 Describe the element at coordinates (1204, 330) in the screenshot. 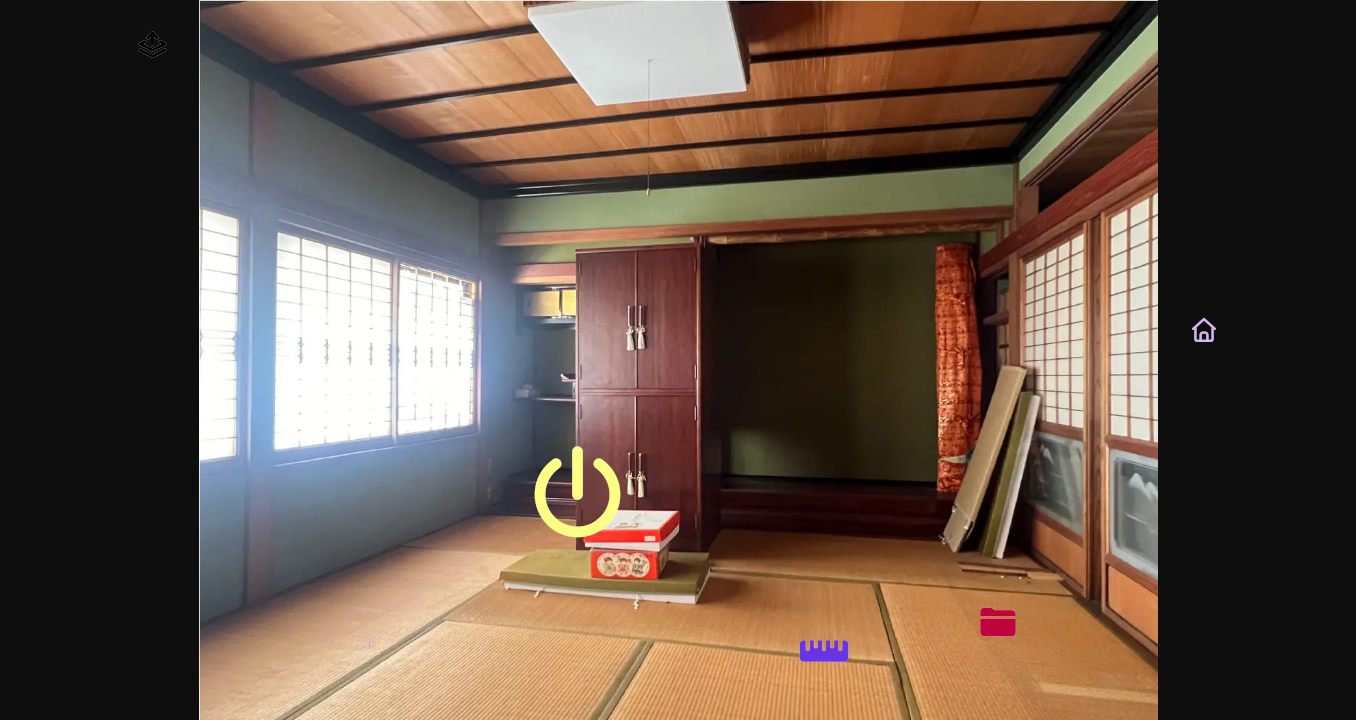

I see `go to home screen` at that location.